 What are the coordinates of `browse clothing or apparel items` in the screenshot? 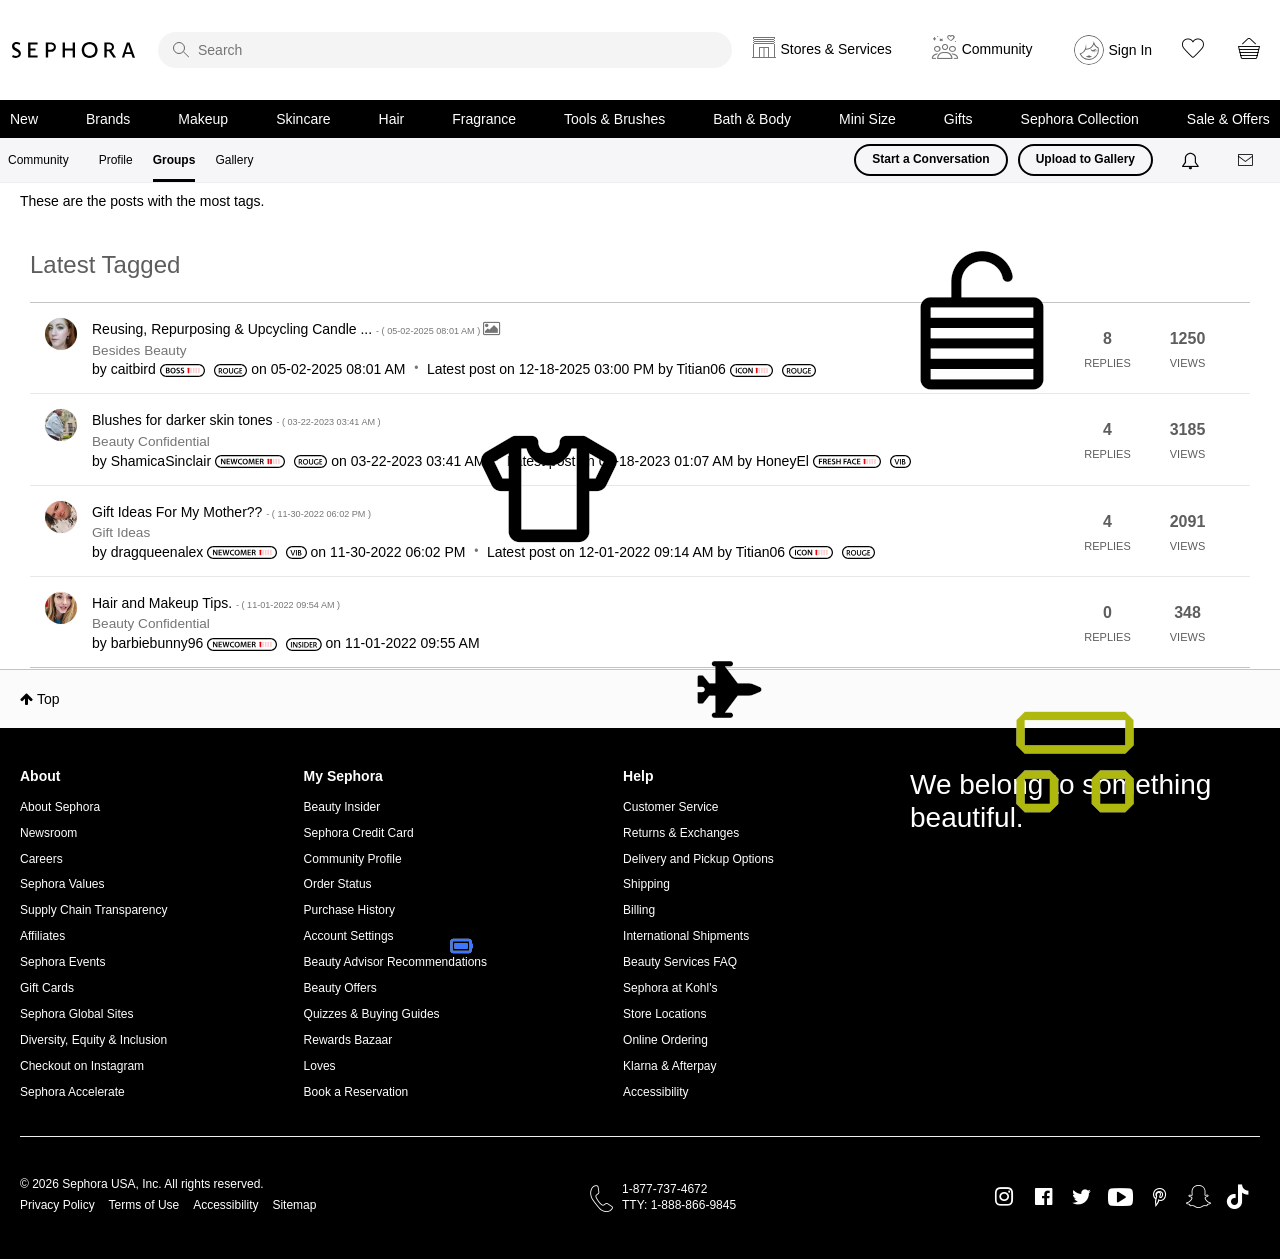 It's located at (549, 489).